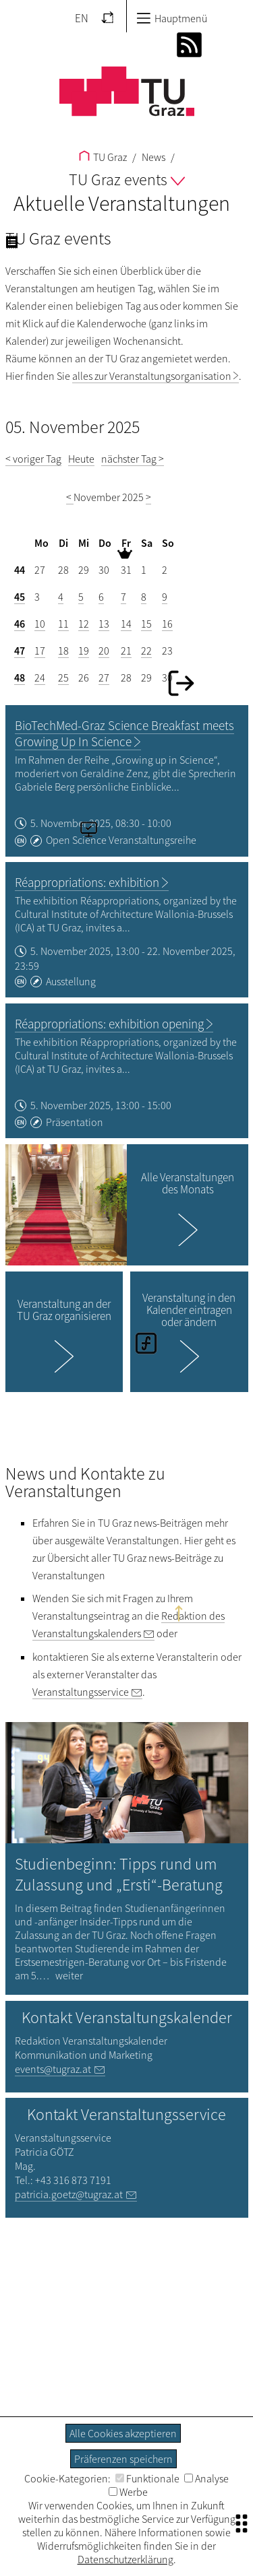 The image size is (253, 2576). What do you see at coordinates (43, 1758) in the screenshot?
I see `indicates item number 94 in a list or sequence` at bounding box center [43, 1758].